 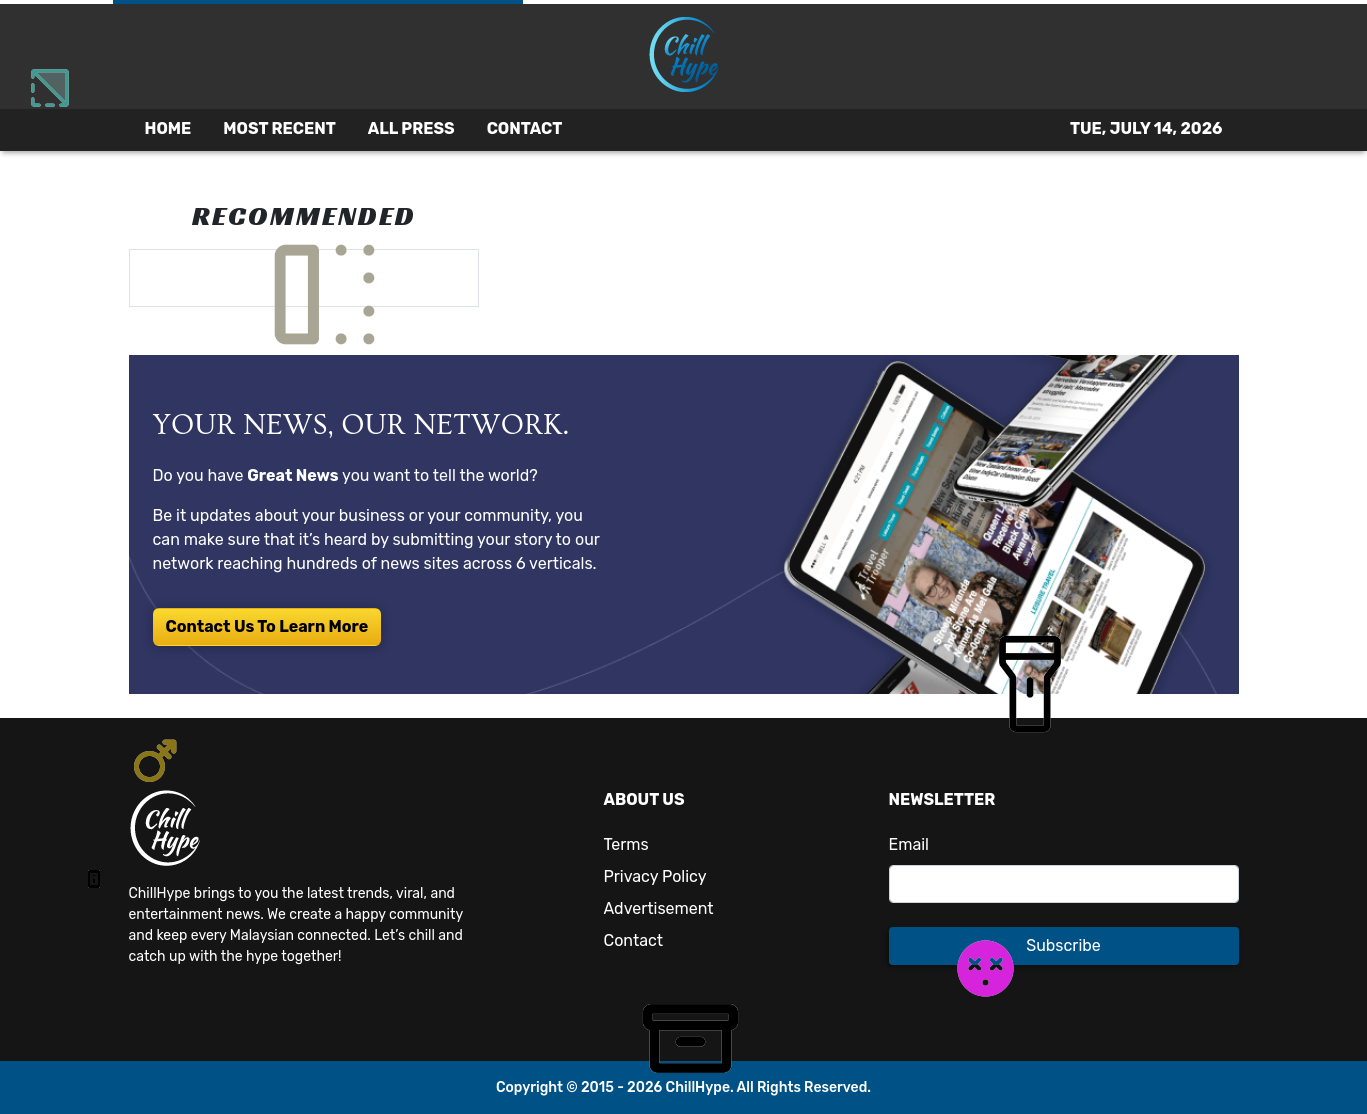 What do you see at coordinates (50, 88) in the screenshot?
I see `invert current selection` at bounding box center [50, 88].